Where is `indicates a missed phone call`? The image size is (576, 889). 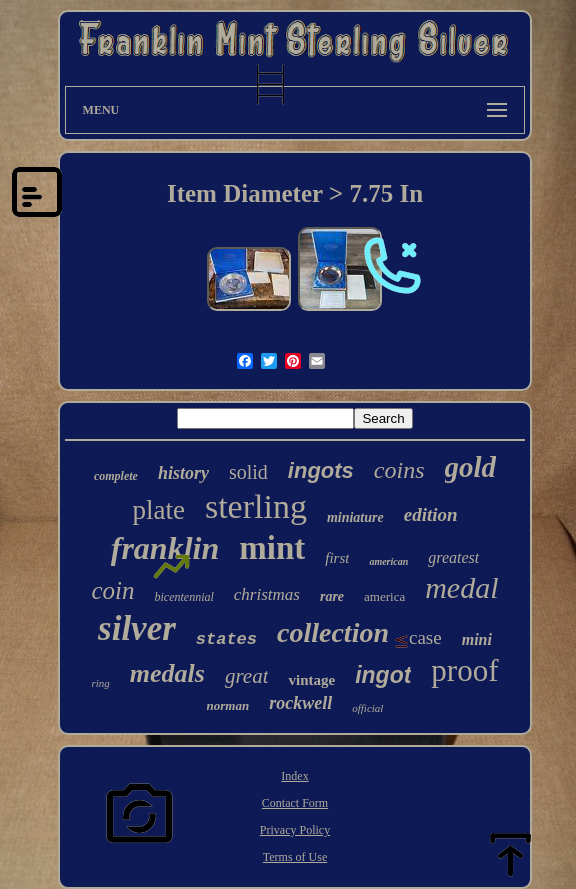 indicates a missed phone call is located at coordinates (392, 265).